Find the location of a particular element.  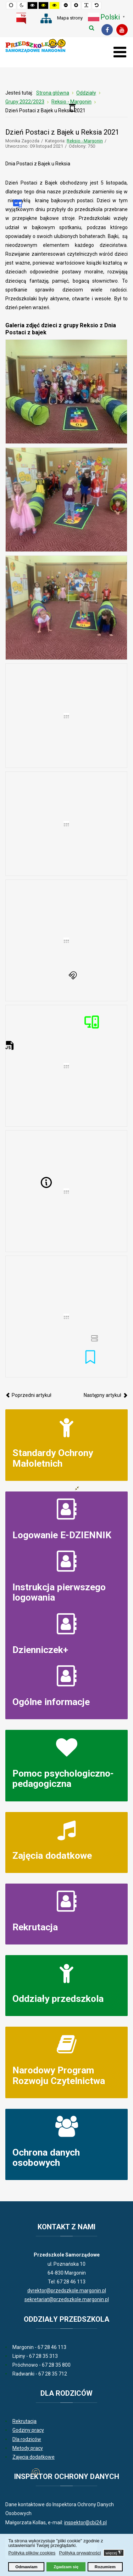

javascript file type indicator is located at coordinates (10, 1045).